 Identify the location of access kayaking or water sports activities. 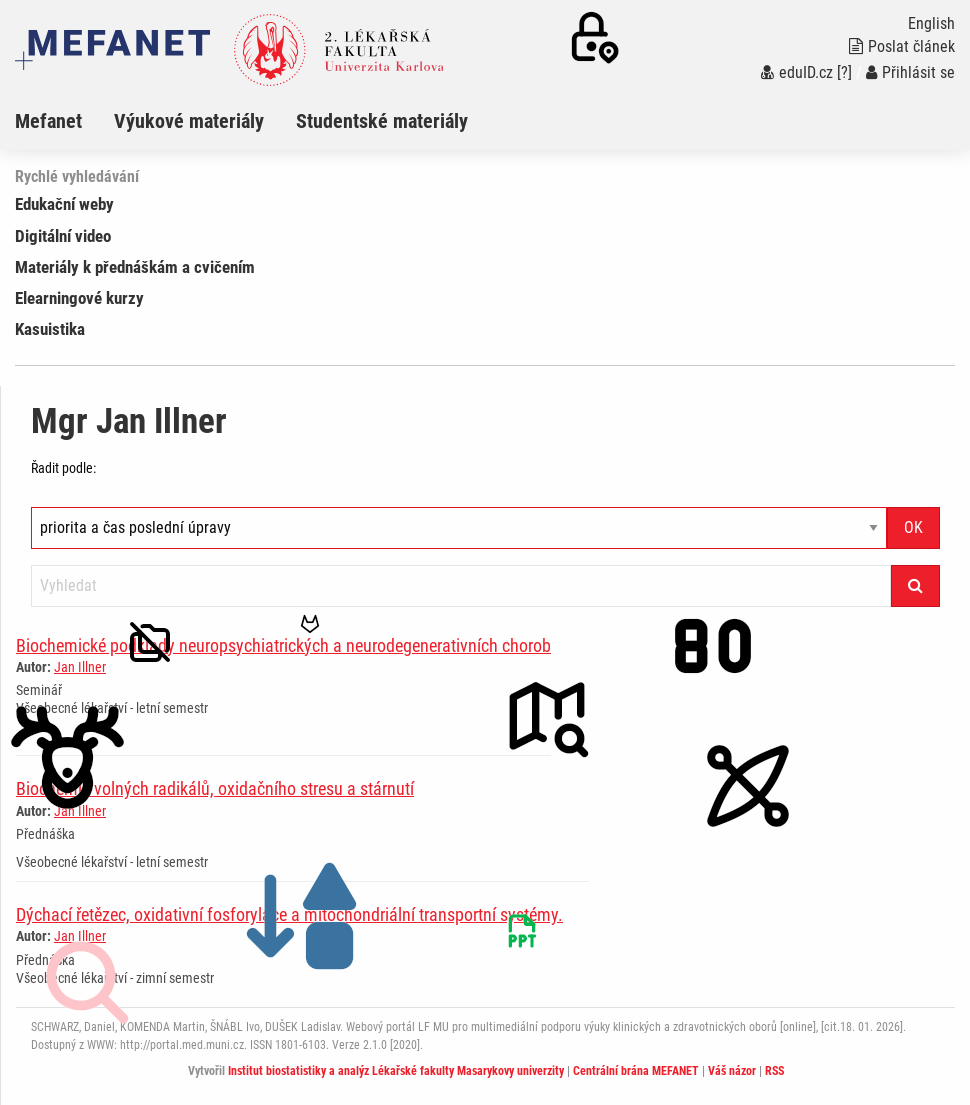
(748, 786).